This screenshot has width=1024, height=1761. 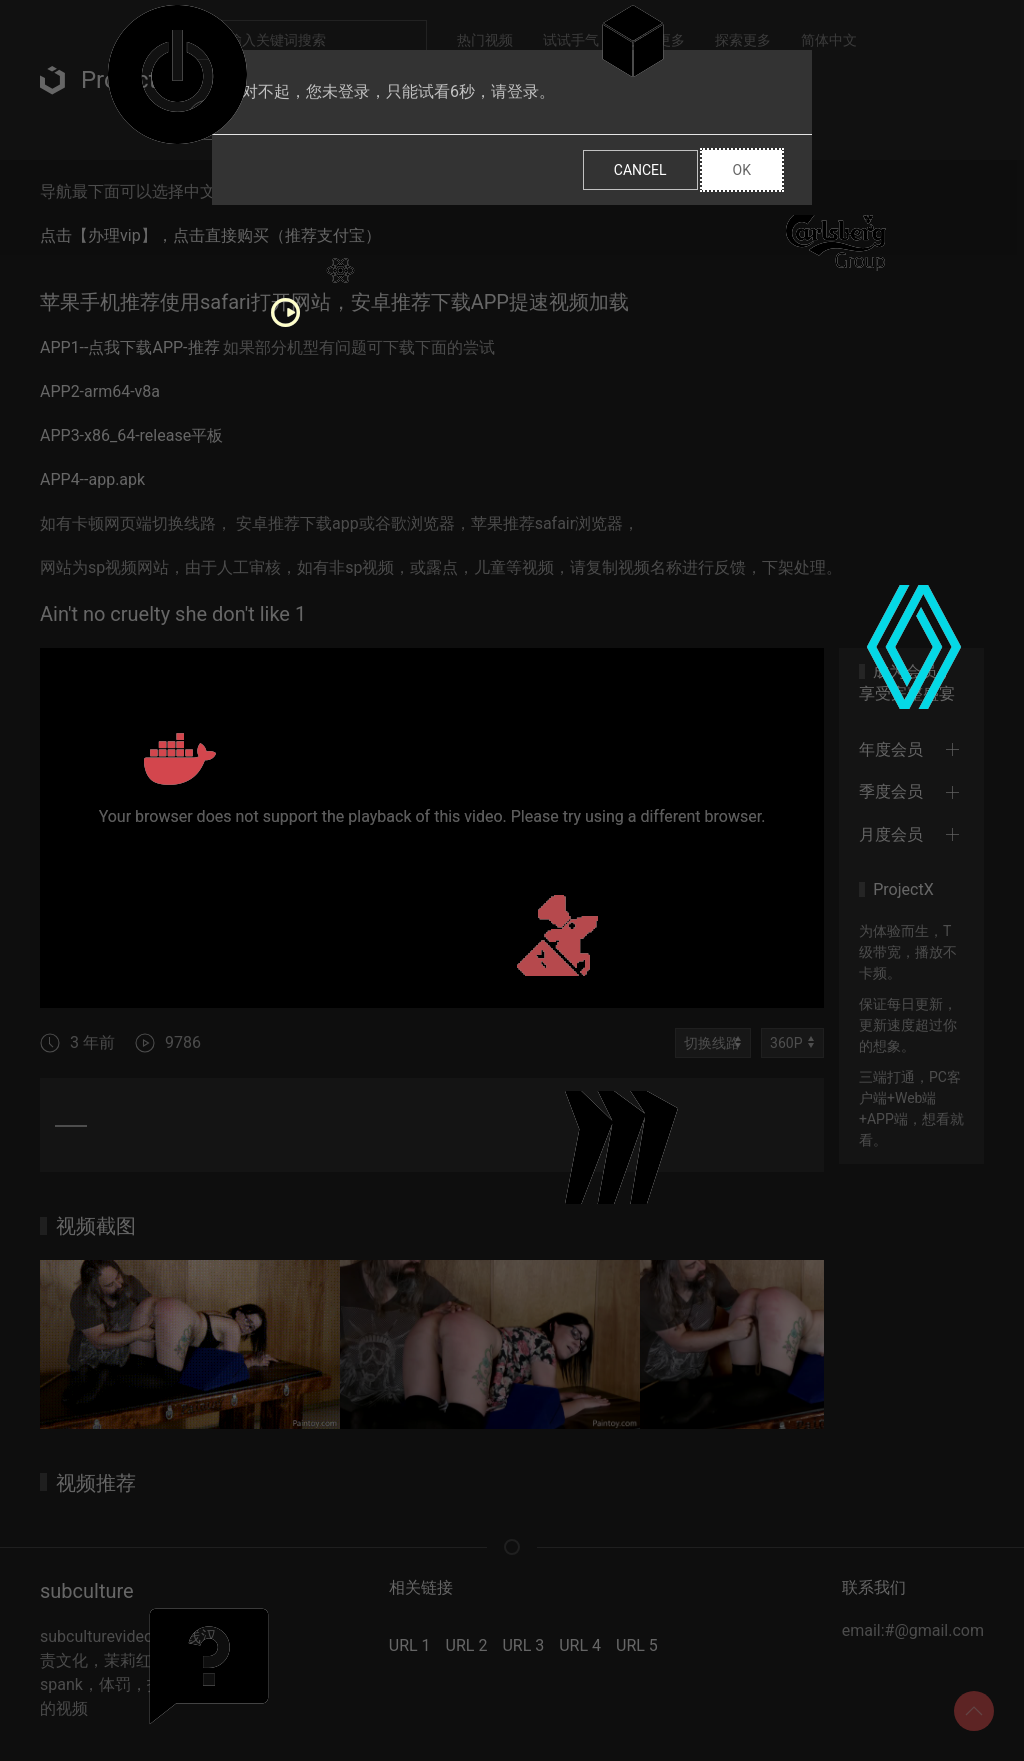 I want to click on ratatui terminal UI library logo, so click(x=557, y=935).